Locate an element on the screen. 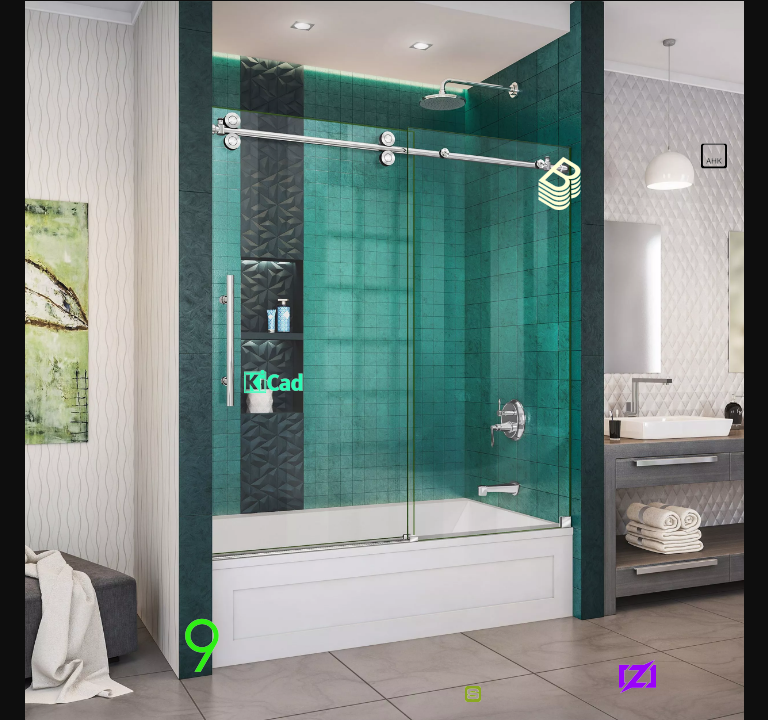 The height and width of the screenshot is (720, 768). open the Simkl app is located at coordinates (473, 694).